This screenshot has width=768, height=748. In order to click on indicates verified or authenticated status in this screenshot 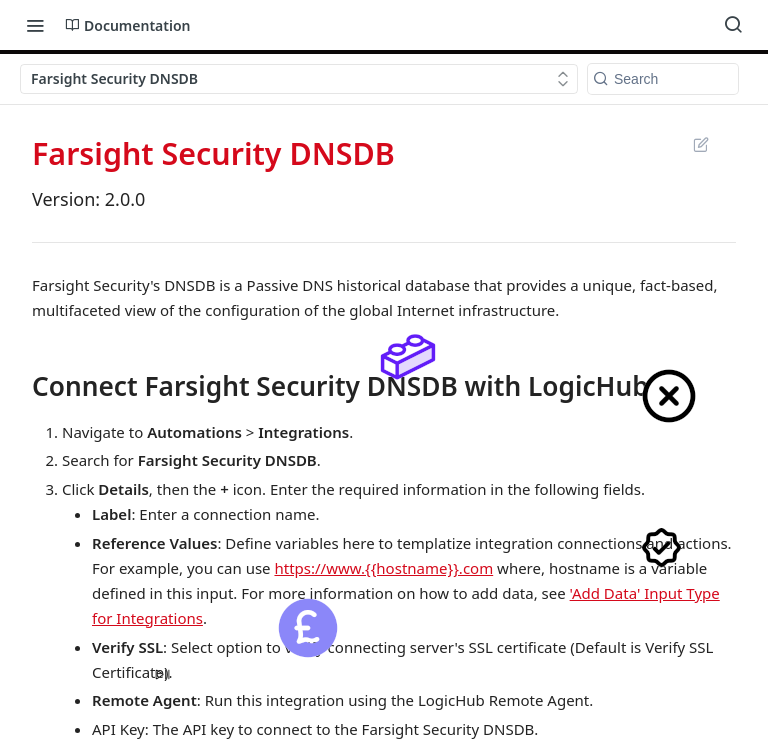, I will do `click(661, 547)`.